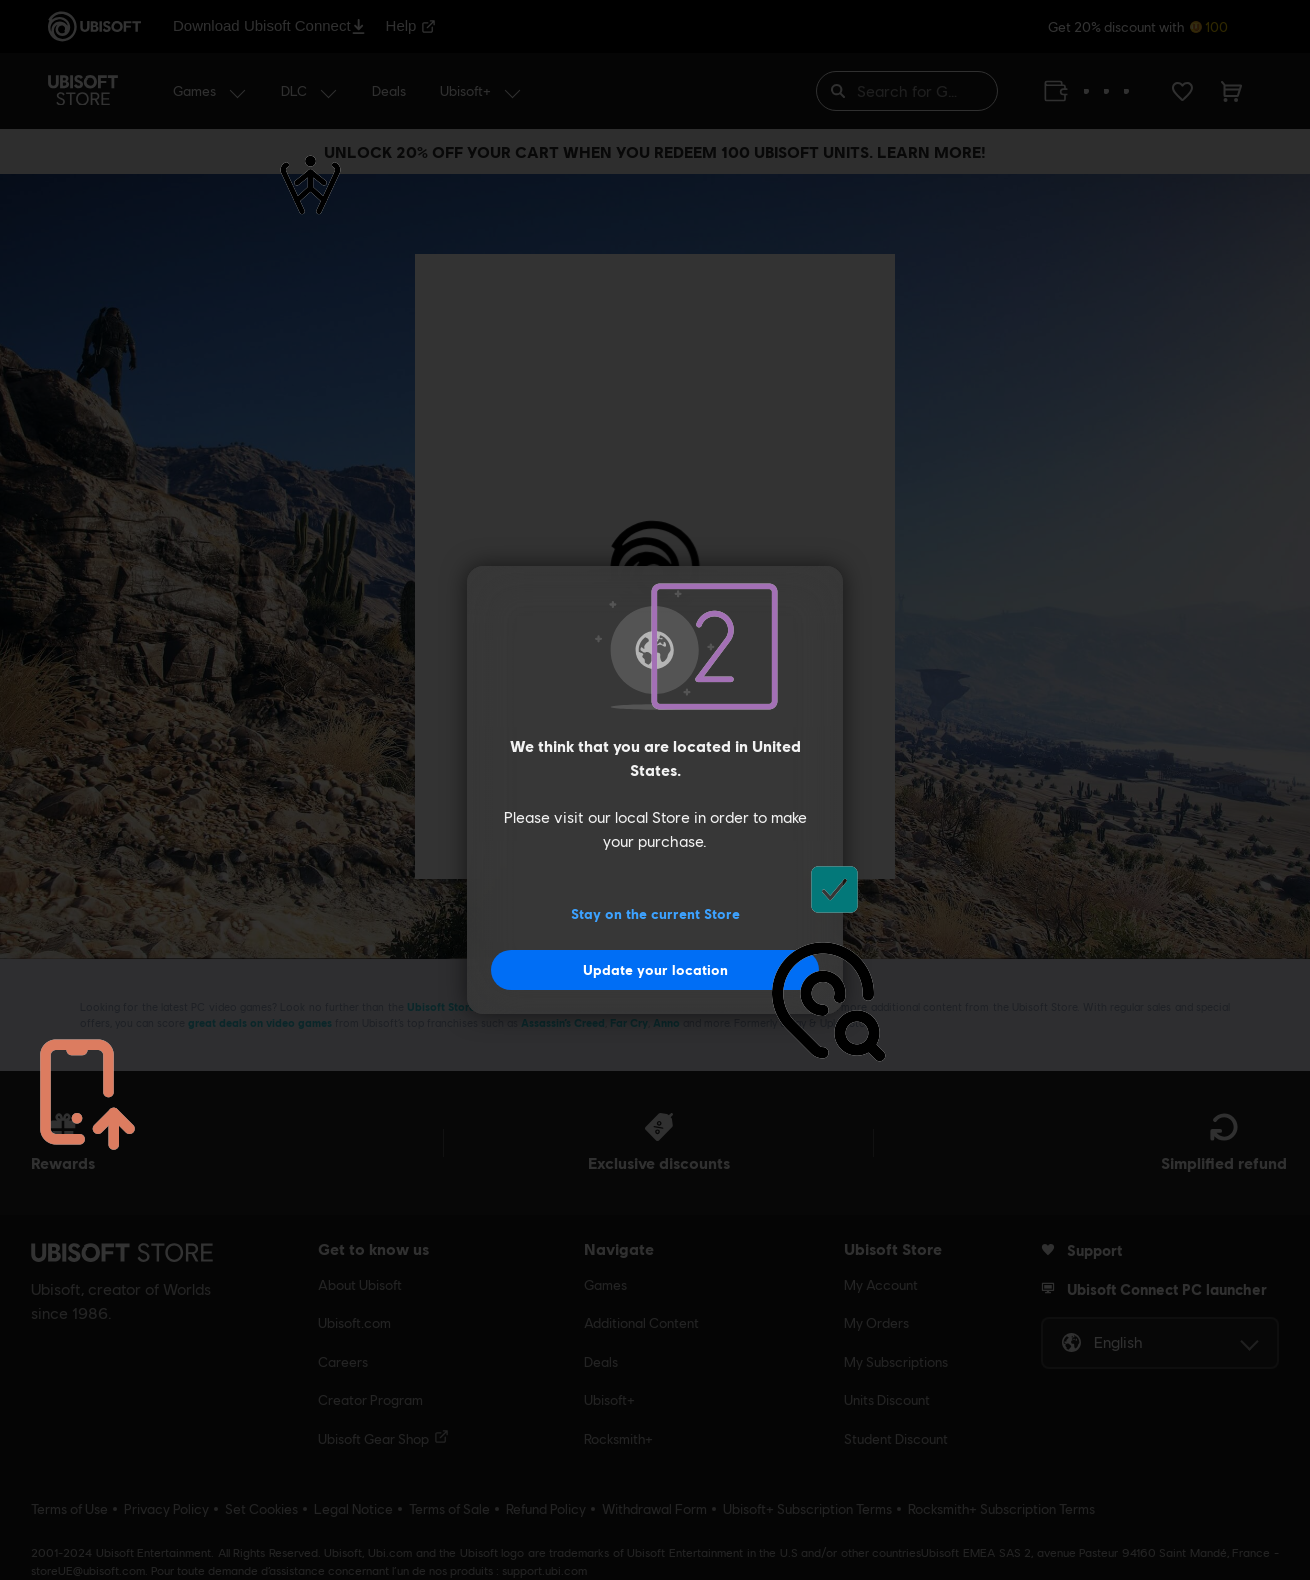 Image resolution: width=1310 pixels, height=1580 pixels. What do you see at coordinates (834, 889) in the screenshot?
I see `select or confirm an option` at bounding box center [834, 889].